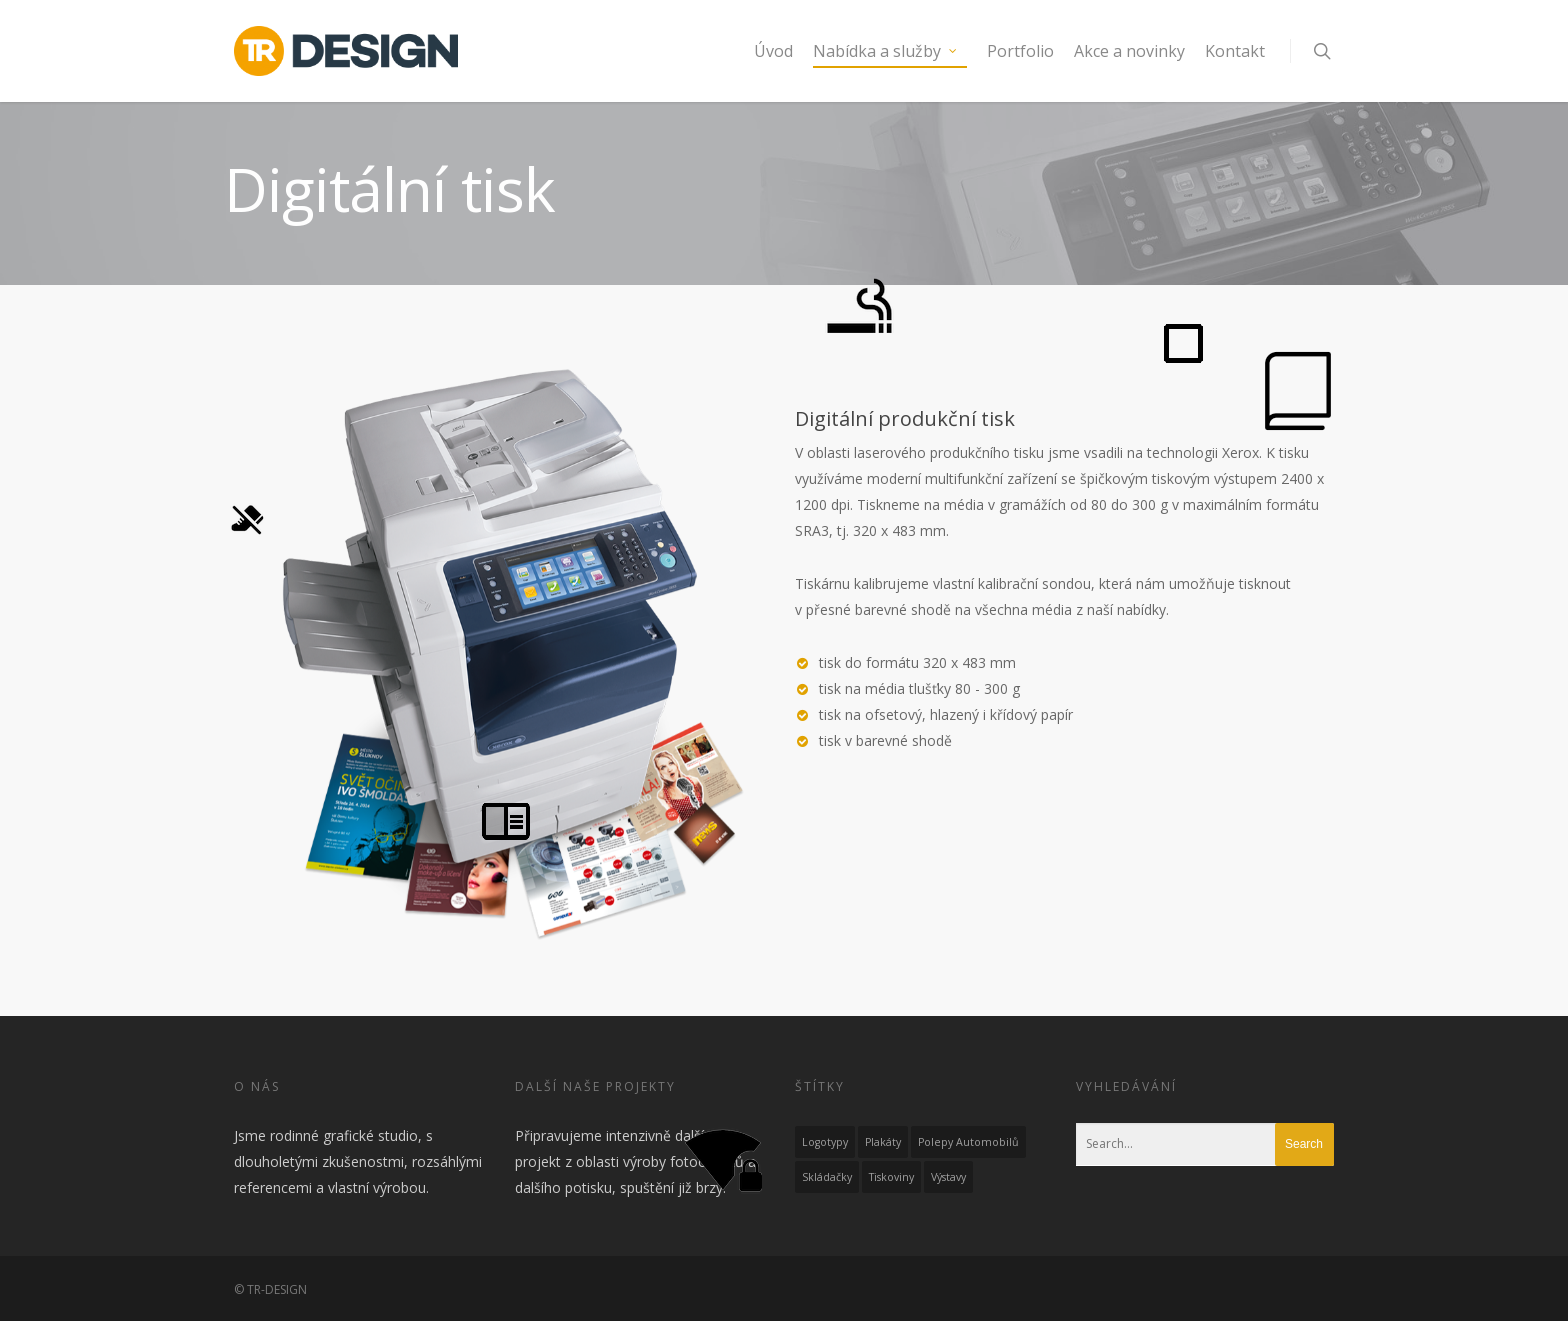  I want to click on indicates a designated smoking area, so click(859, 310).